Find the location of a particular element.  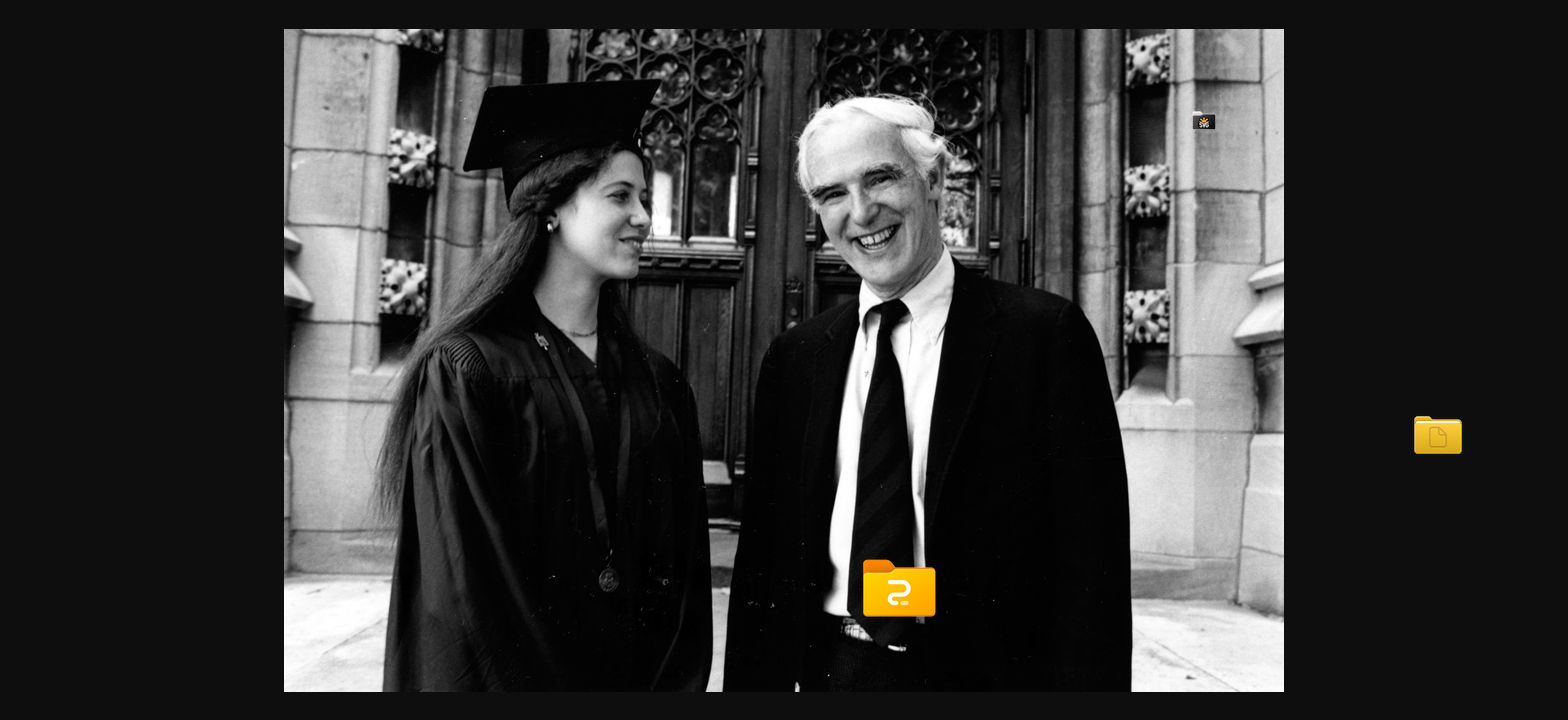

open folder containing svg files is located at coordinates (1204, 121).